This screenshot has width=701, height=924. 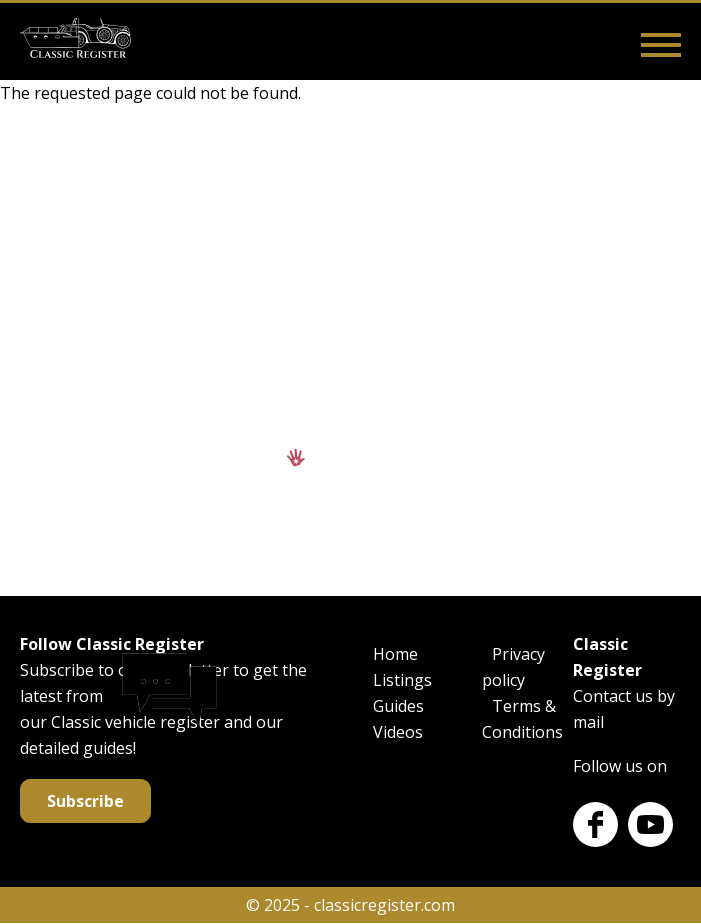 What do you see at coordinates (169, 689) in the screenshot?
I see `open chat or messaging feature` at bounding box center [169, 689].